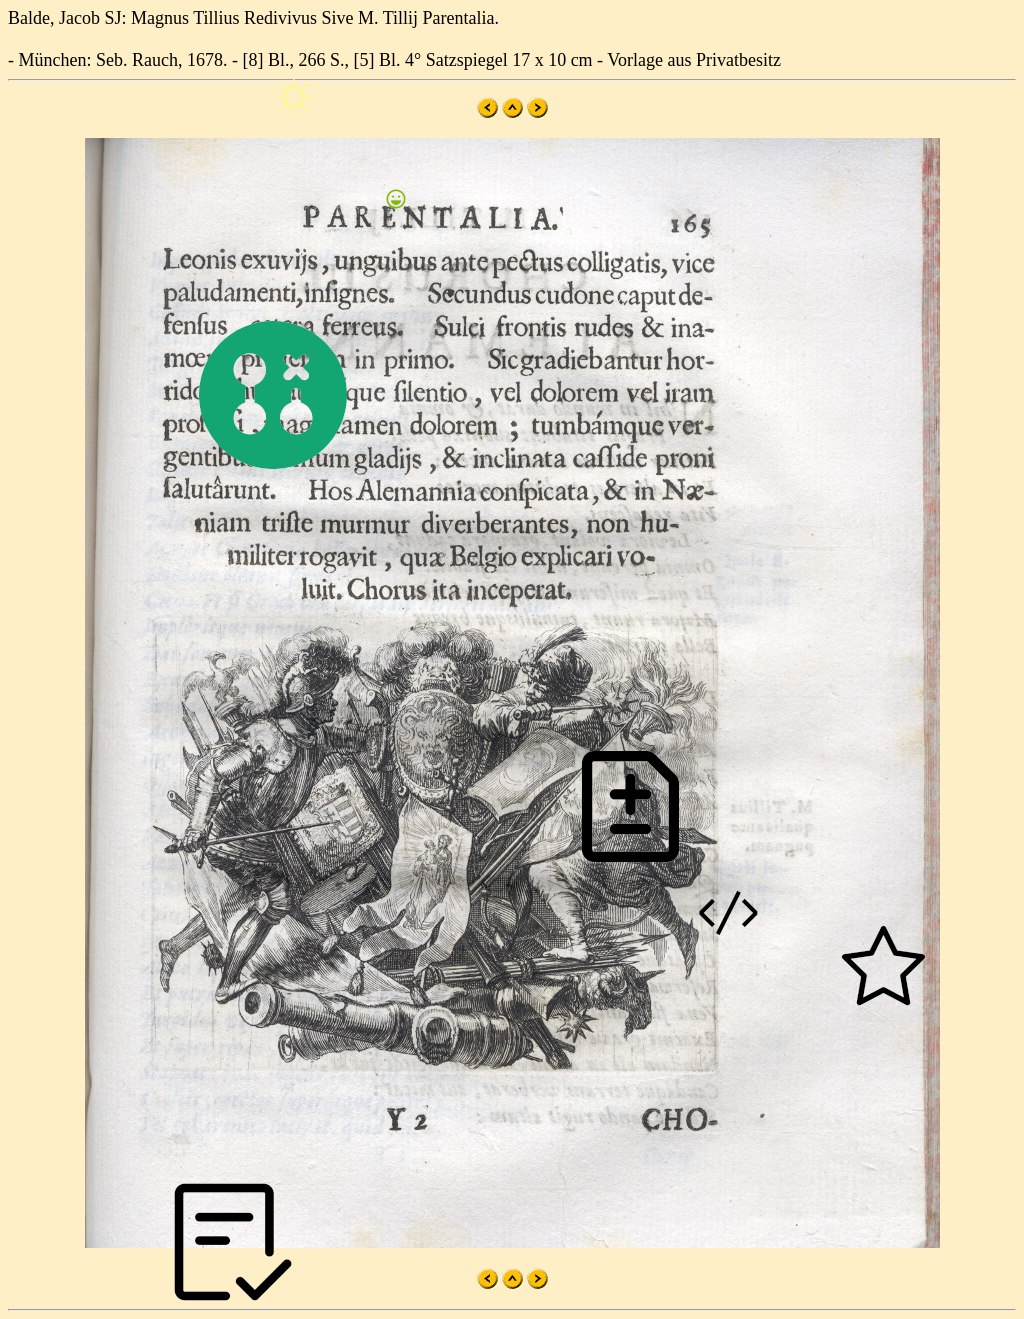  Describe the element at coordinates (233, 1242) in the screenshot. I see `view or manage your task checklist` at that location.